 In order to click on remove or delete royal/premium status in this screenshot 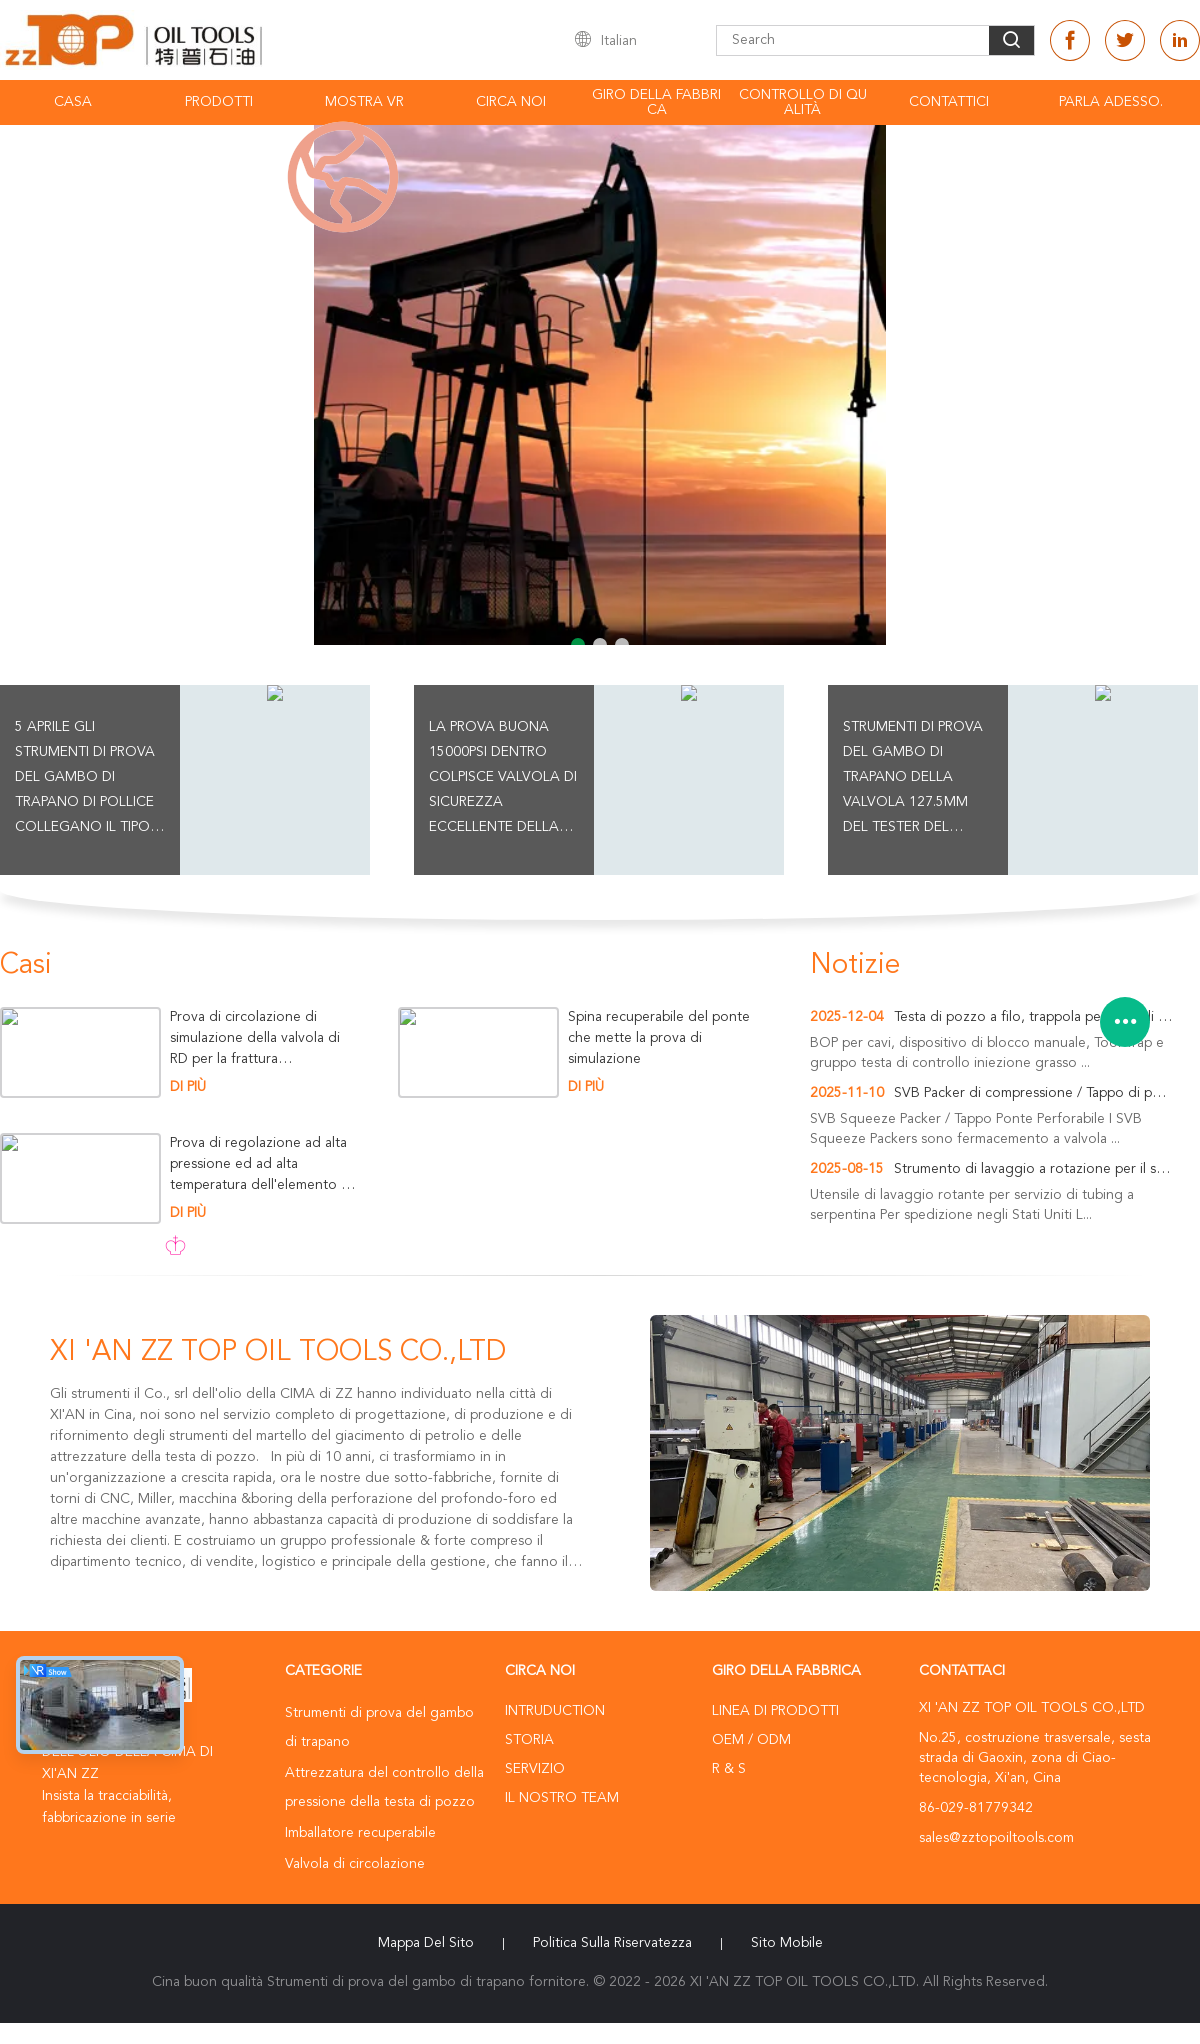, I will do `click(175, 1246)`.